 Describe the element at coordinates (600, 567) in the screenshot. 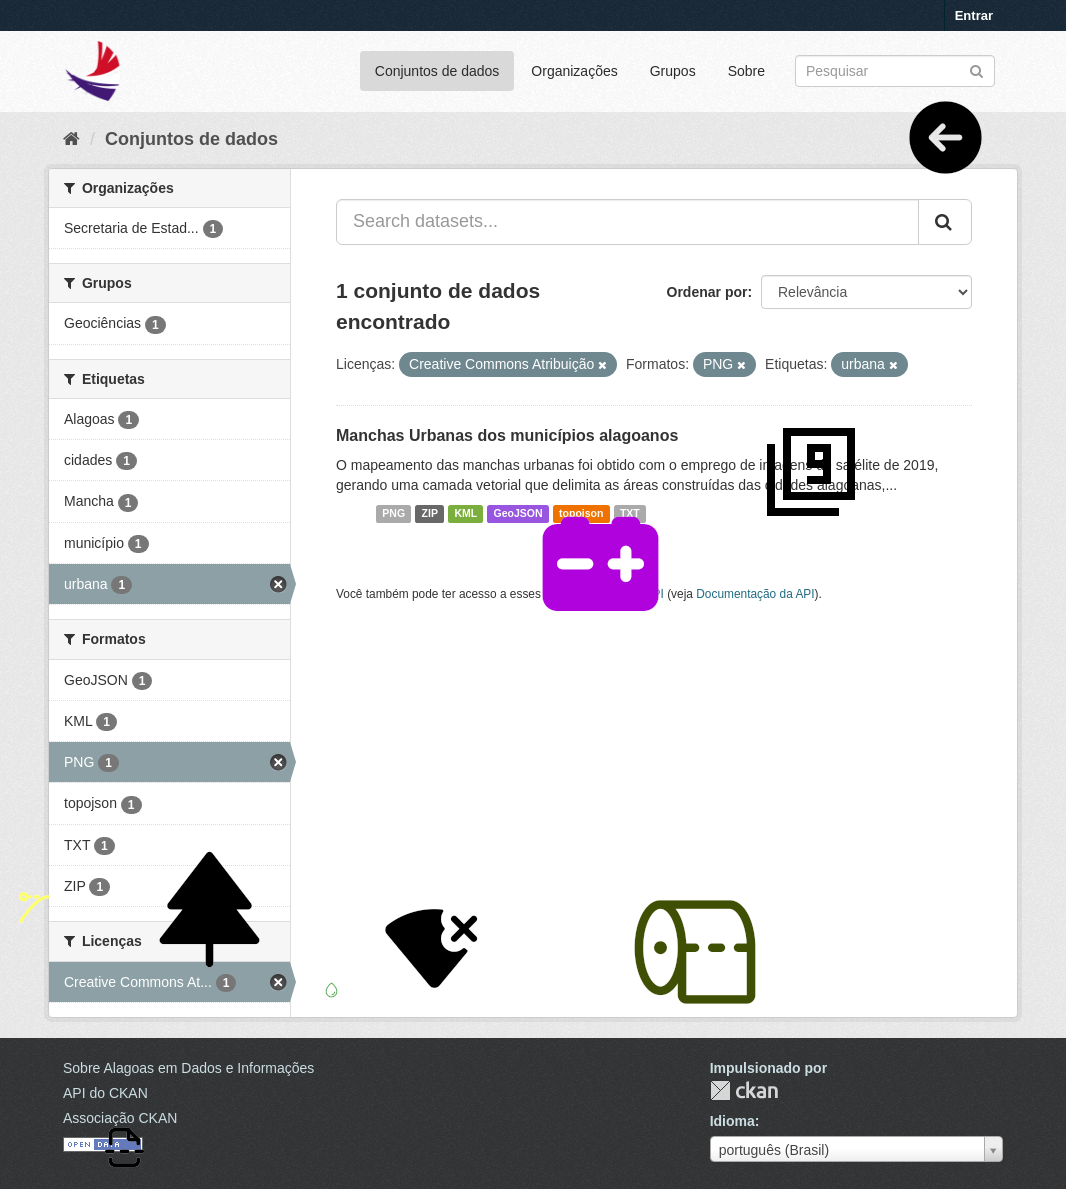

I see `check vehicle battery status` at that location.